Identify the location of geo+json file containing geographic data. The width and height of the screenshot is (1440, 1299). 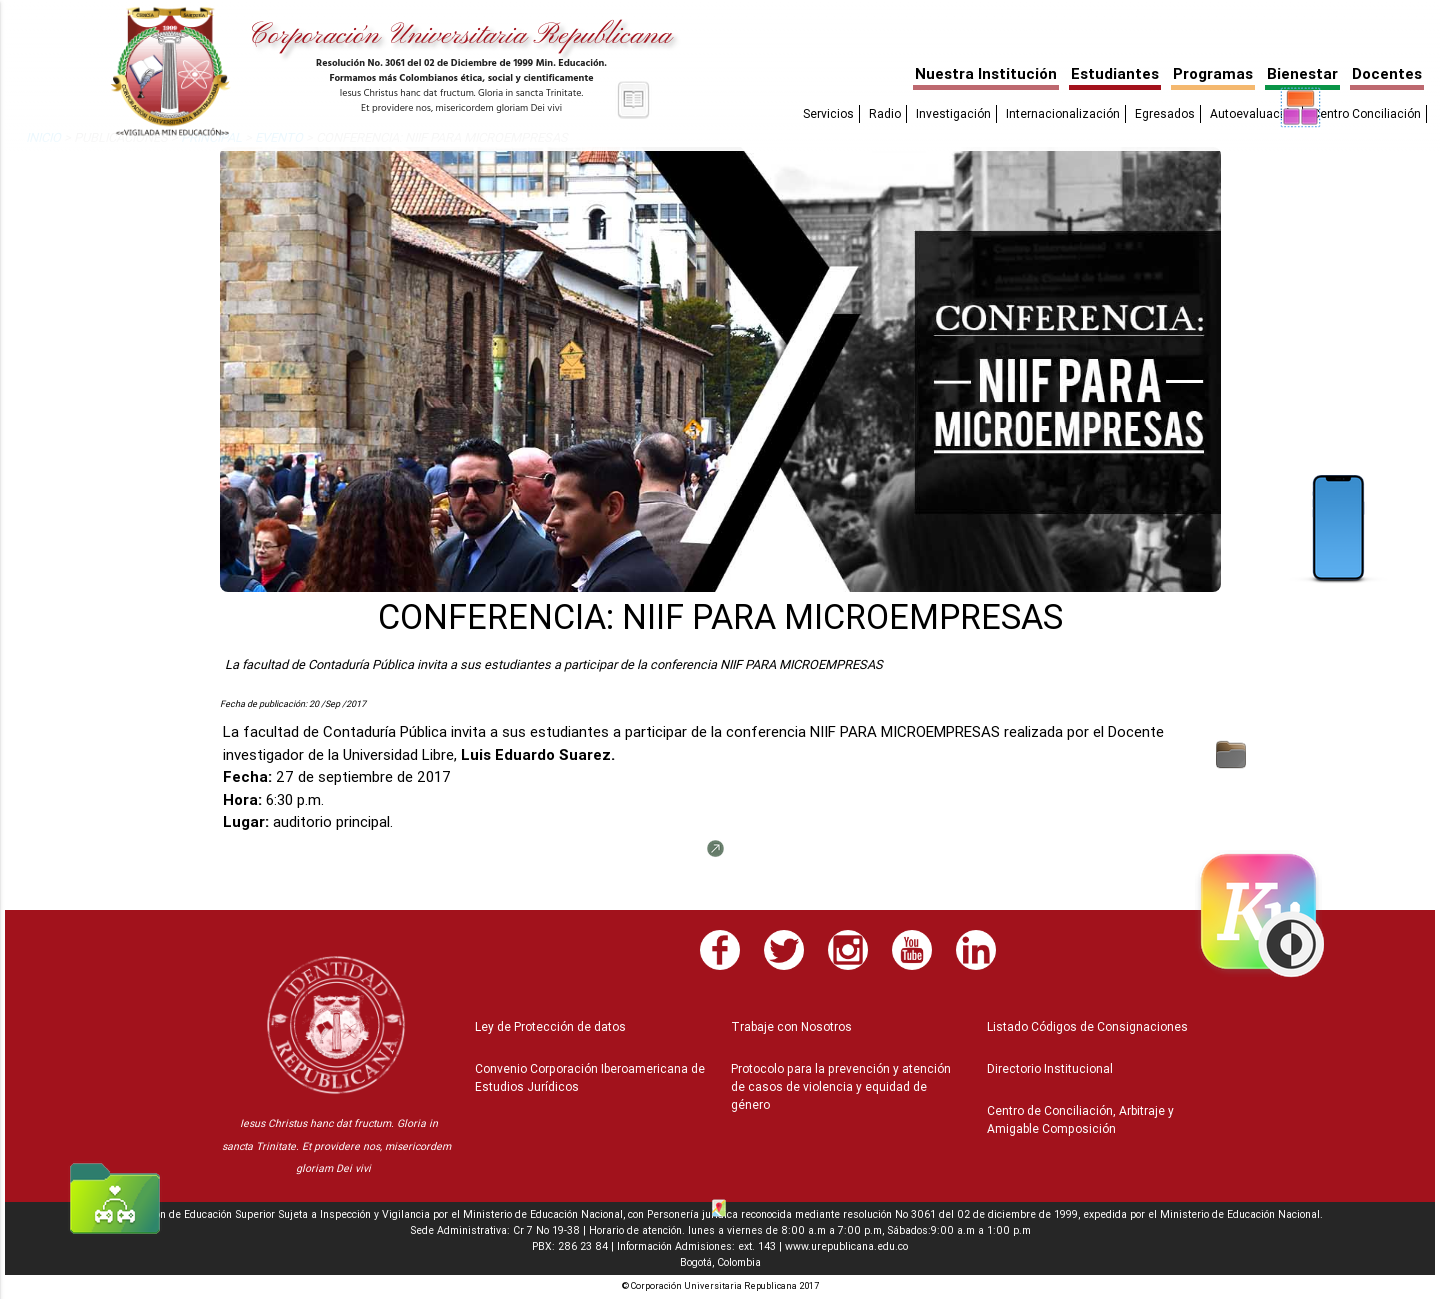
(719, 1208).